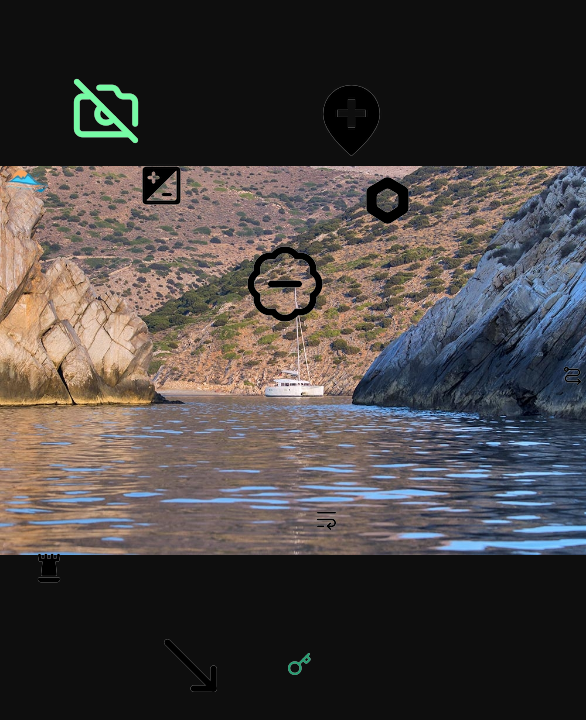  What do you see at coordinates (387, 200) in the screenshot?
I see `access assembly or build tools` at bounding box center [387, 200].